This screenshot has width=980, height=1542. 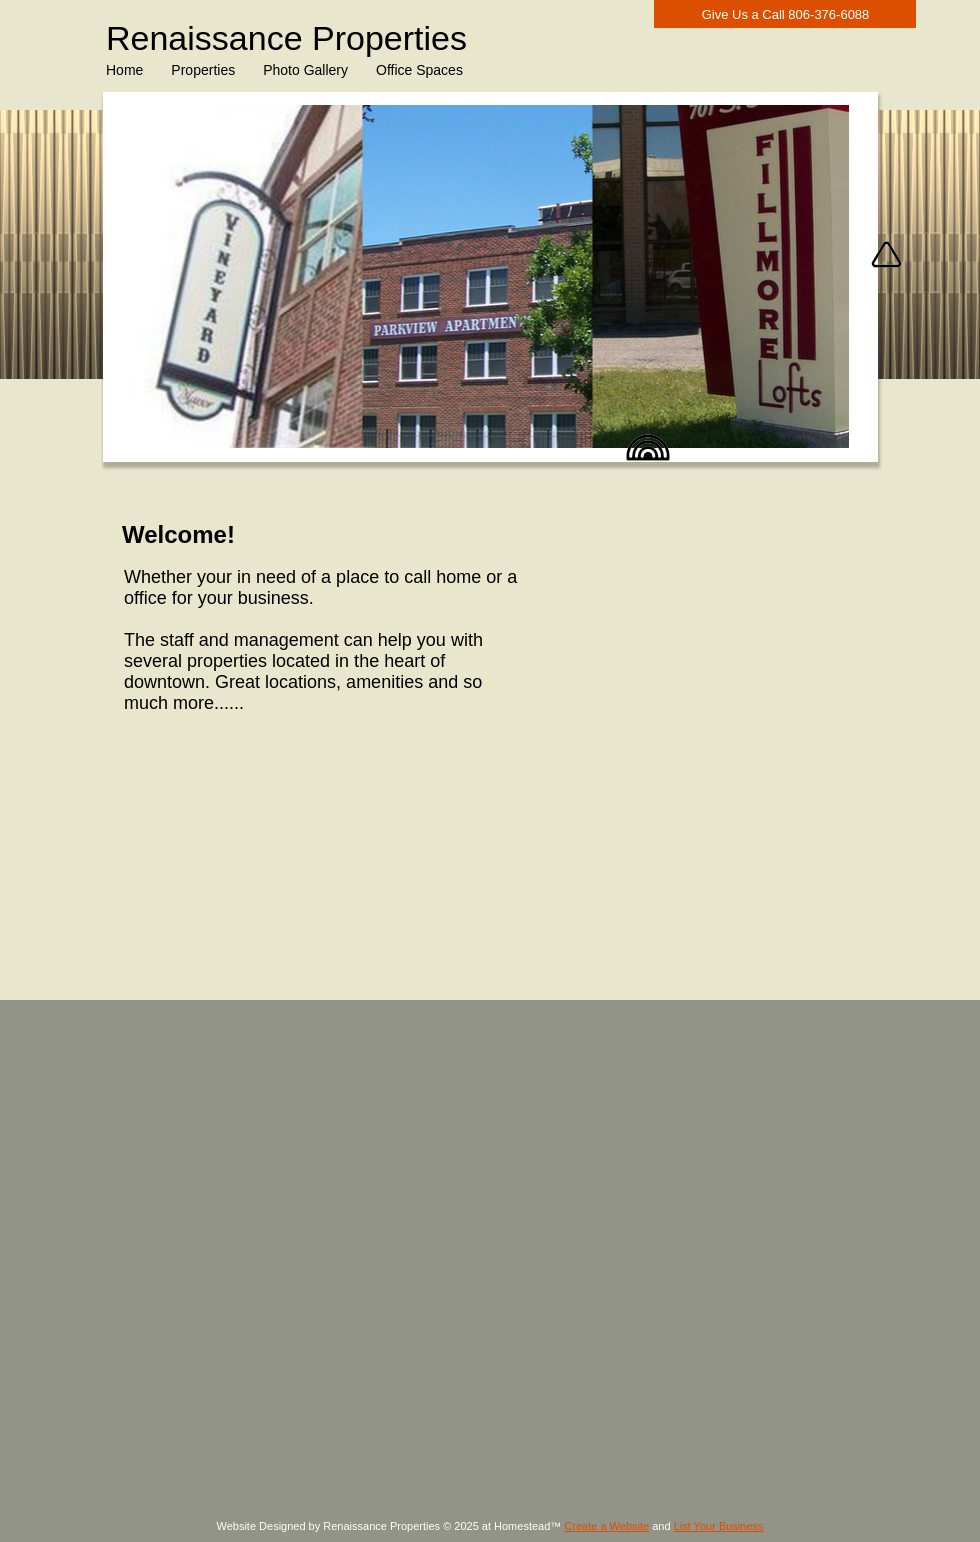 What do you see at coordinates (648, 449) in the screenshot?
I see `indicates weather clearing or sunshine after rain` at bounding box center [648, 449].